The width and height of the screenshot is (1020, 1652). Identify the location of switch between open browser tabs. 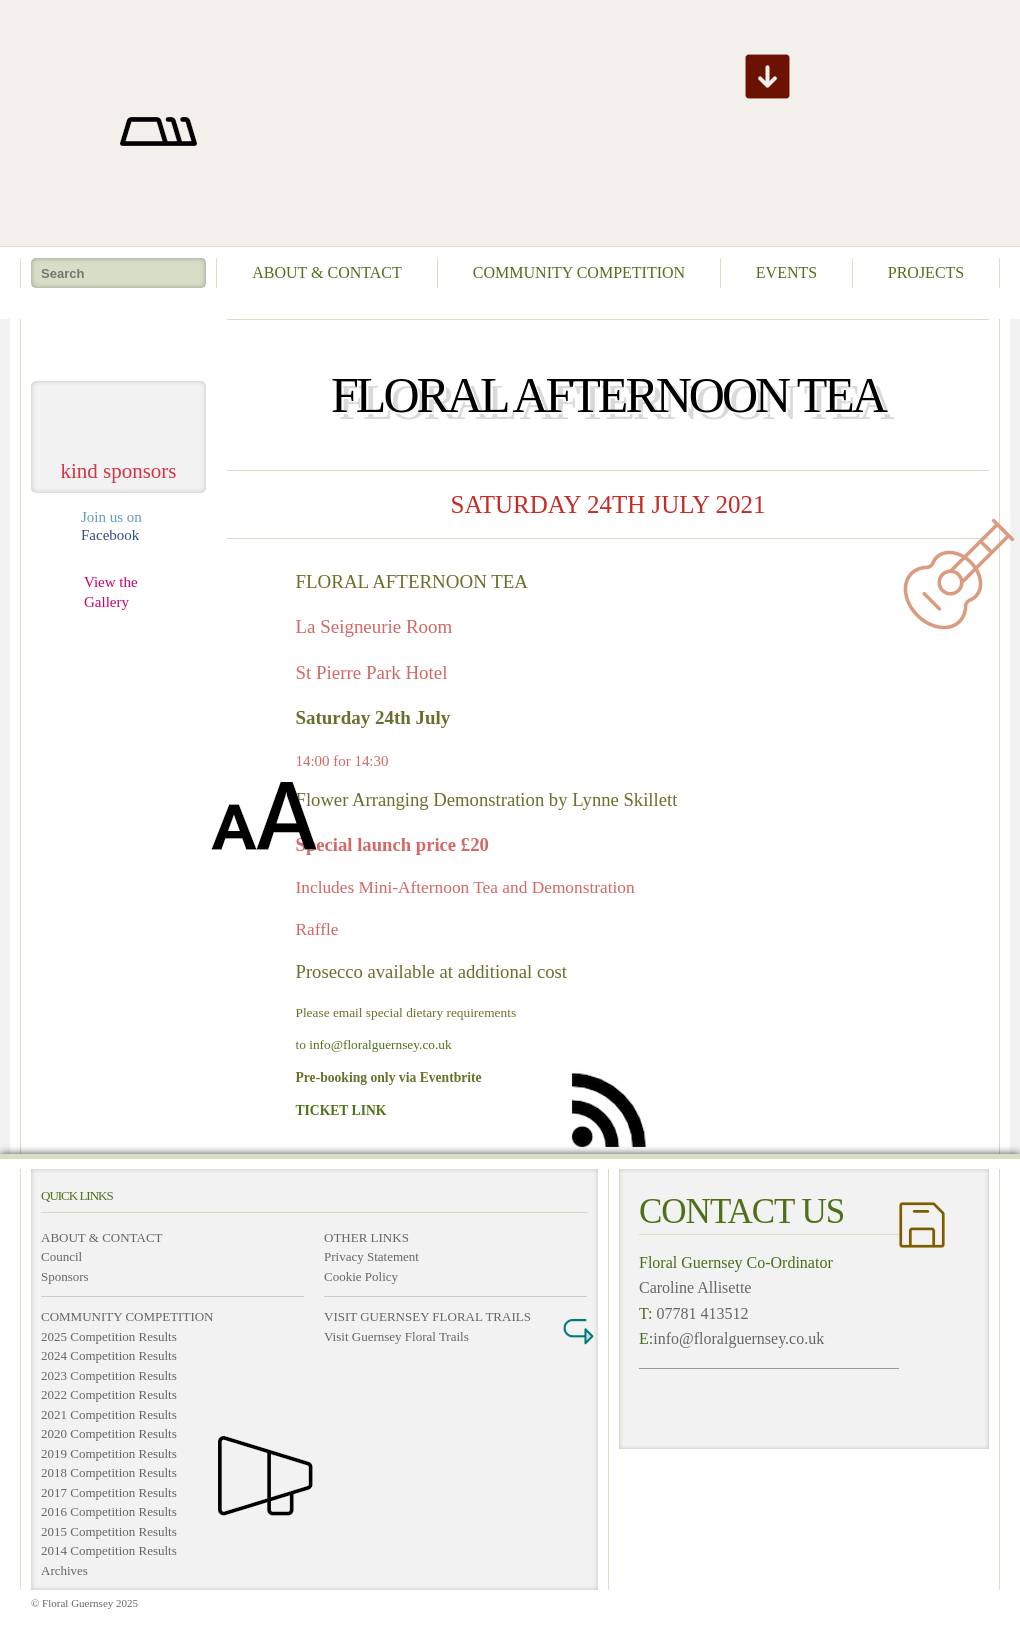
(158, 131).